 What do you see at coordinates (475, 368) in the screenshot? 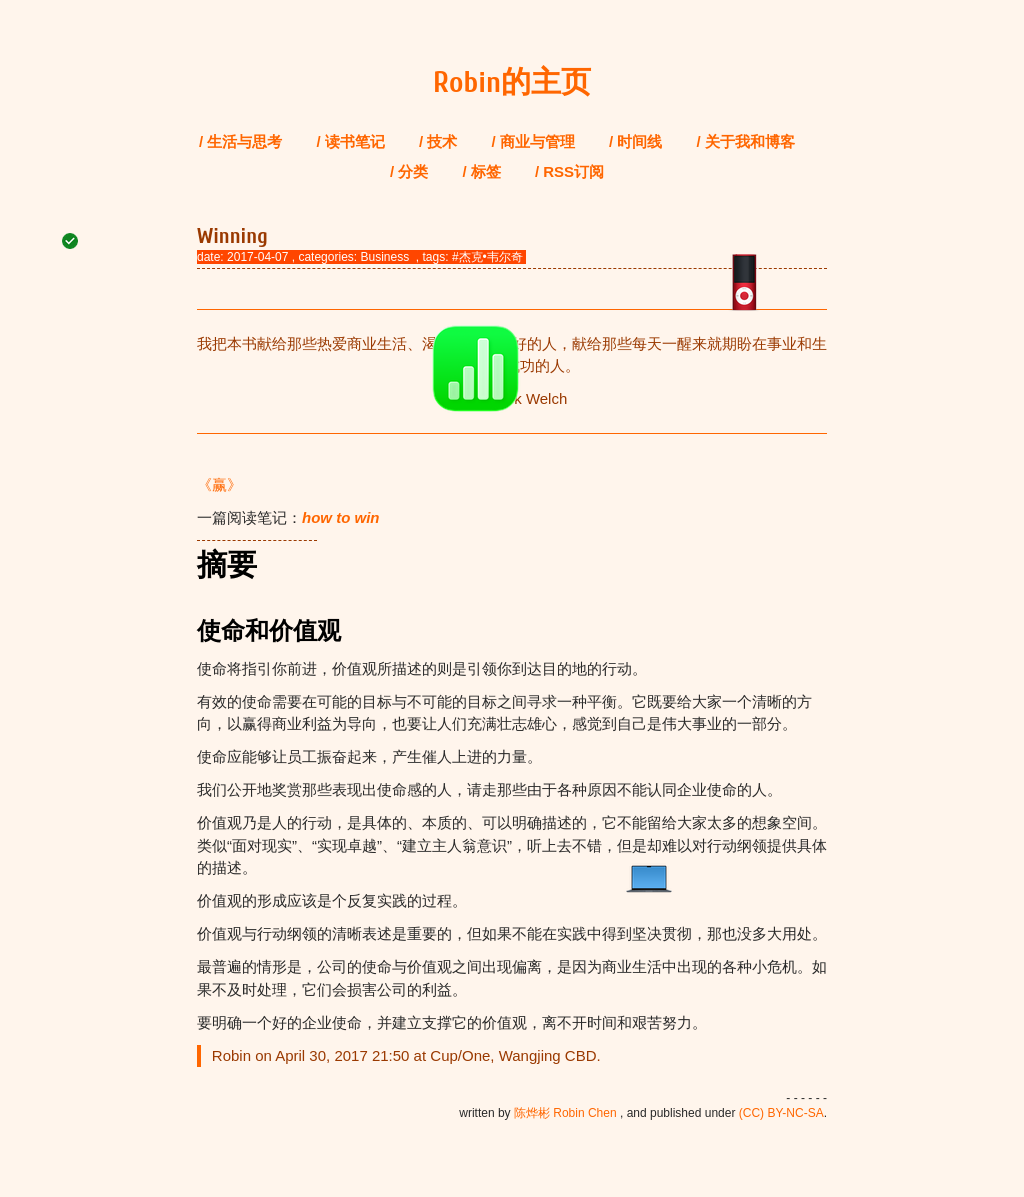
I see `open apple numbers spreadsheet app` at bounding box center [475, 368].